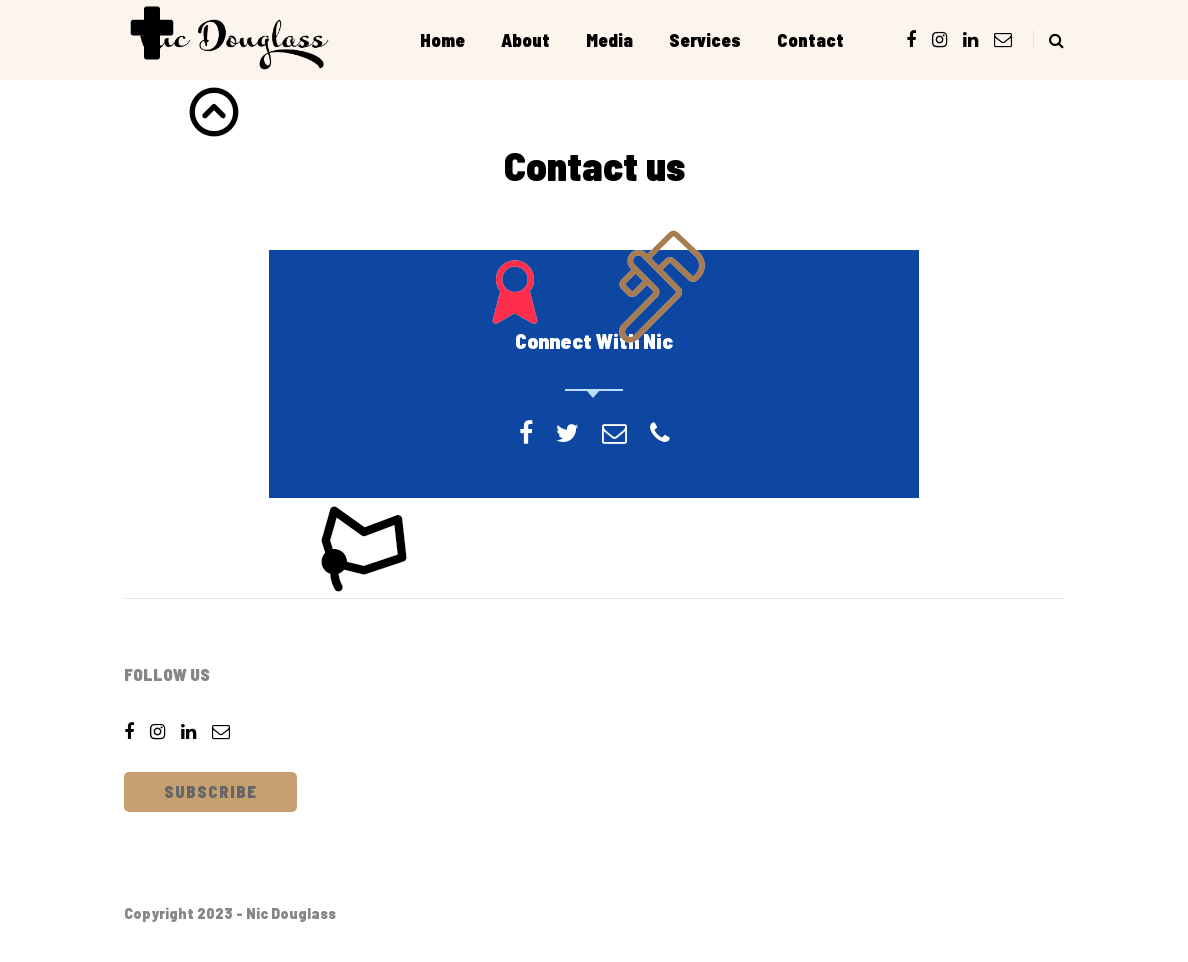 This screenshot has width=1188, height=962. Describe the element at coordinates (152, 33) in the screenshot. I see `religious or faith-based content indicator` at that location.